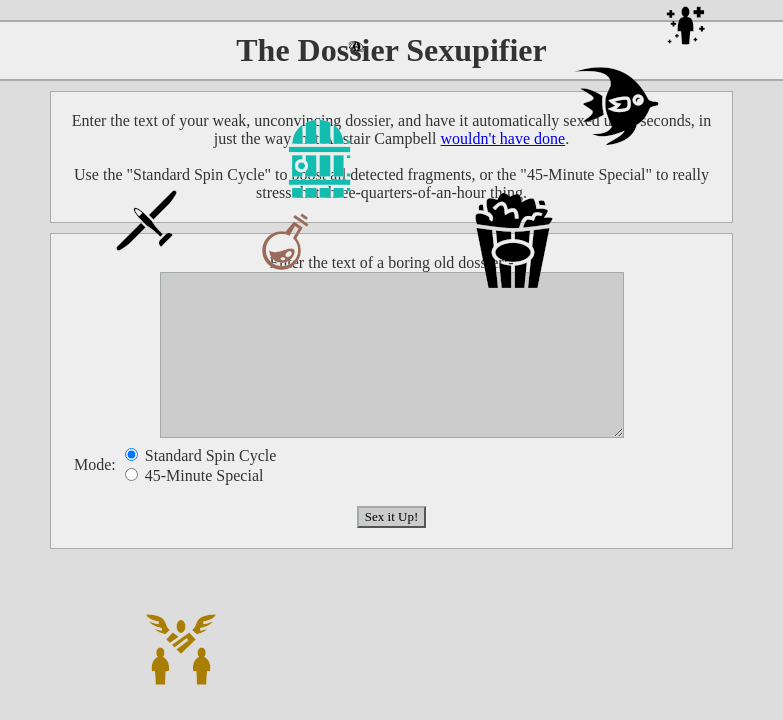  Describe the element at coordinates (685, 25) in the screenshot. I see `activate healing ability or spell` at that location.